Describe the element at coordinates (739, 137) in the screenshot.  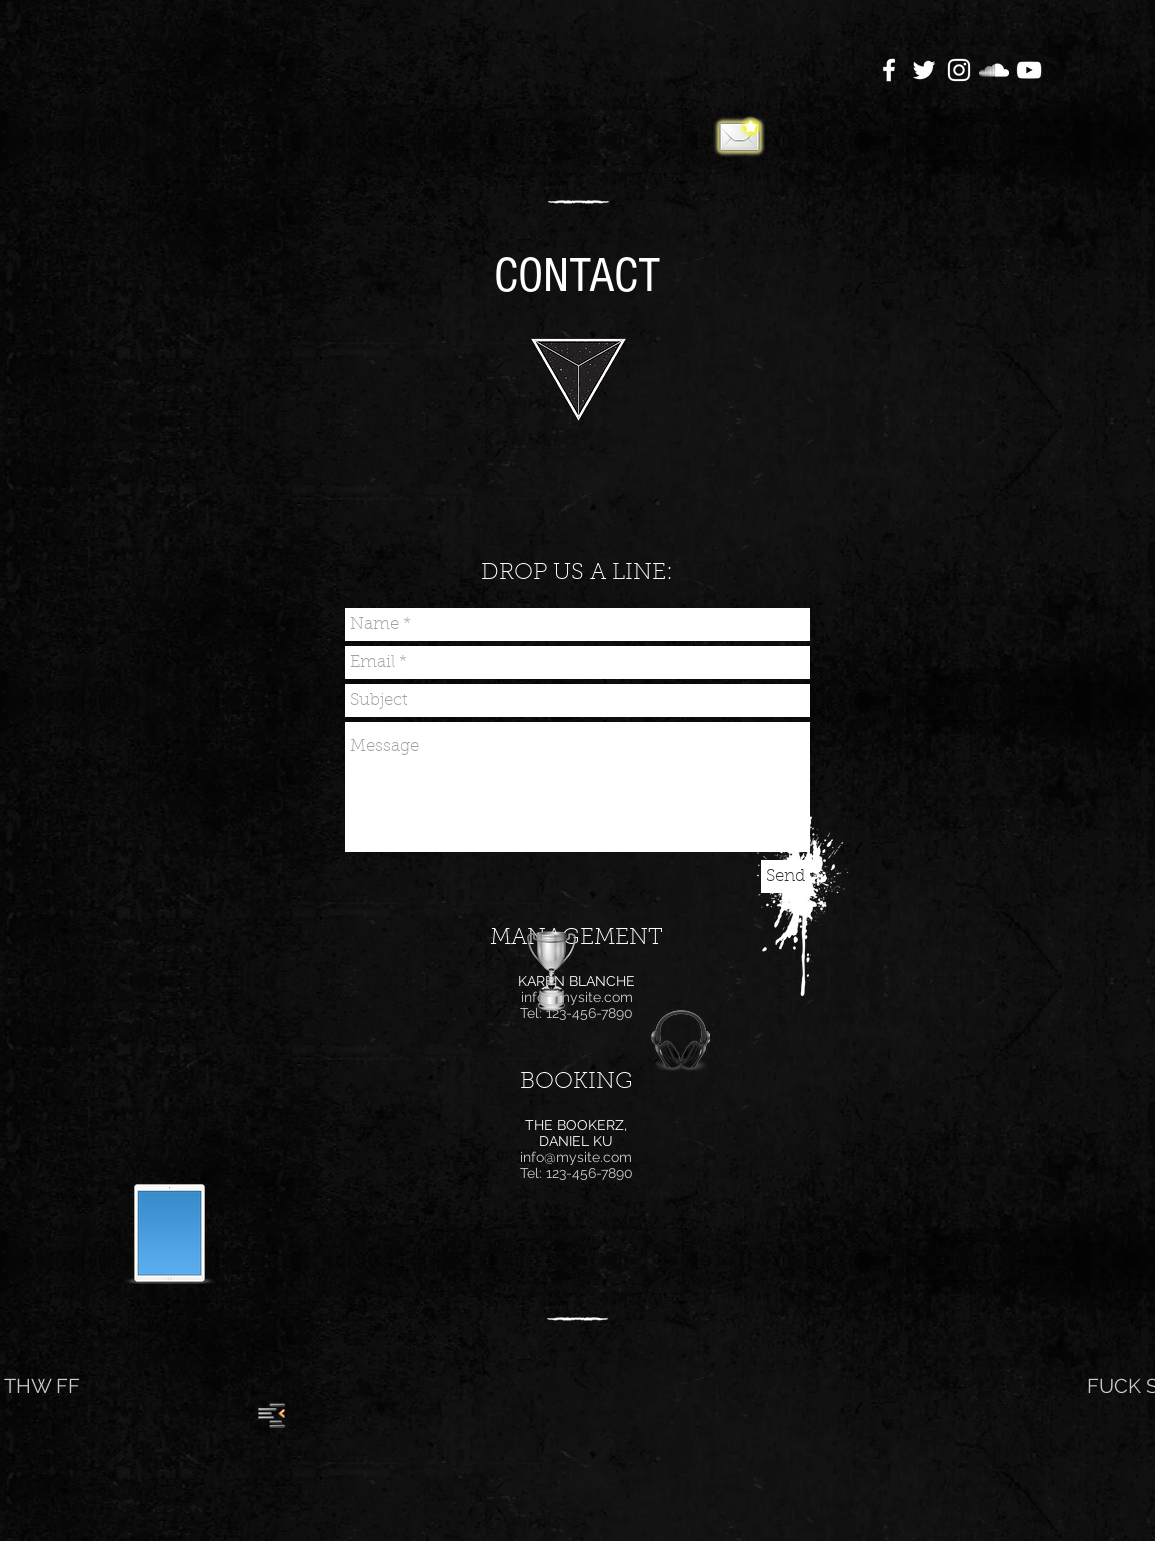
I see `indicates new unread email messages` at that location.